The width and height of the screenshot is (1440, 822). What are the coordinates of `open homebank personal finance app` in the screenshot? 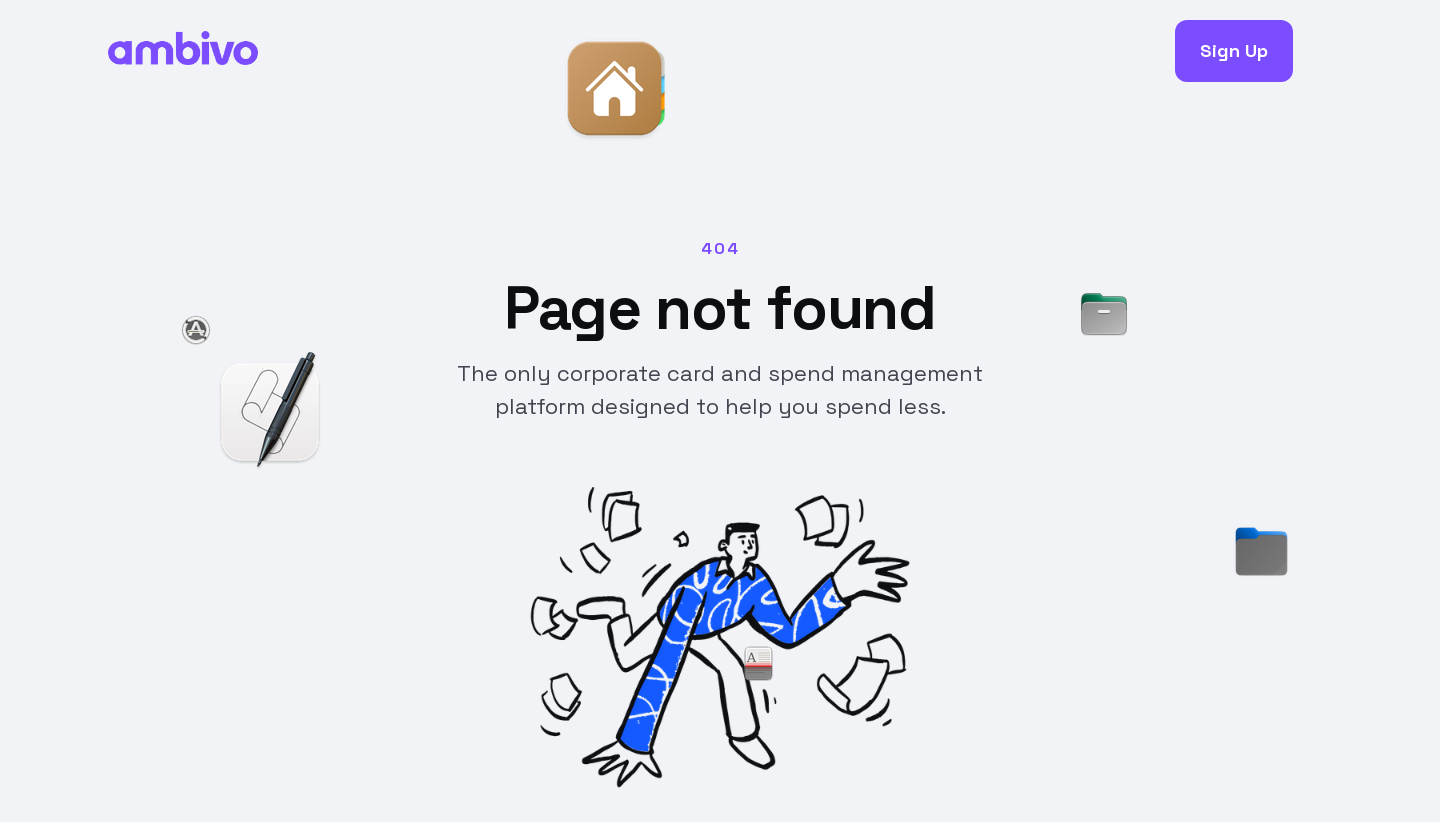 It's located at (614, 88).